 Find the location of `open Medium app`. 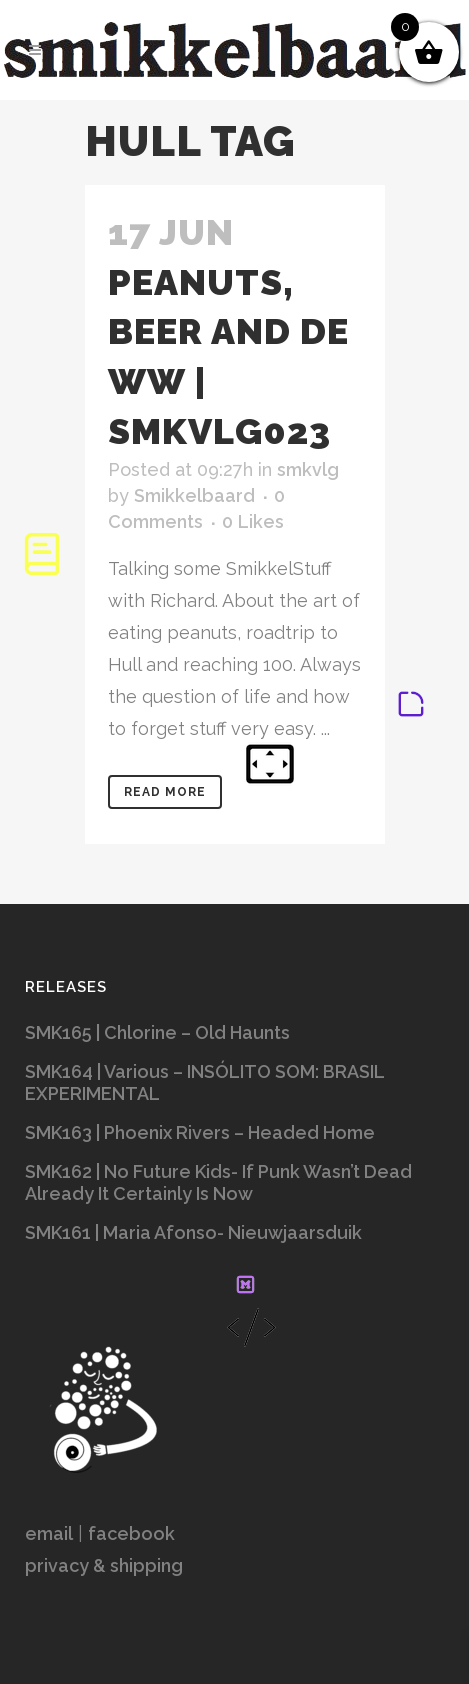

open Medium app is located at coordinates (245, 1284).